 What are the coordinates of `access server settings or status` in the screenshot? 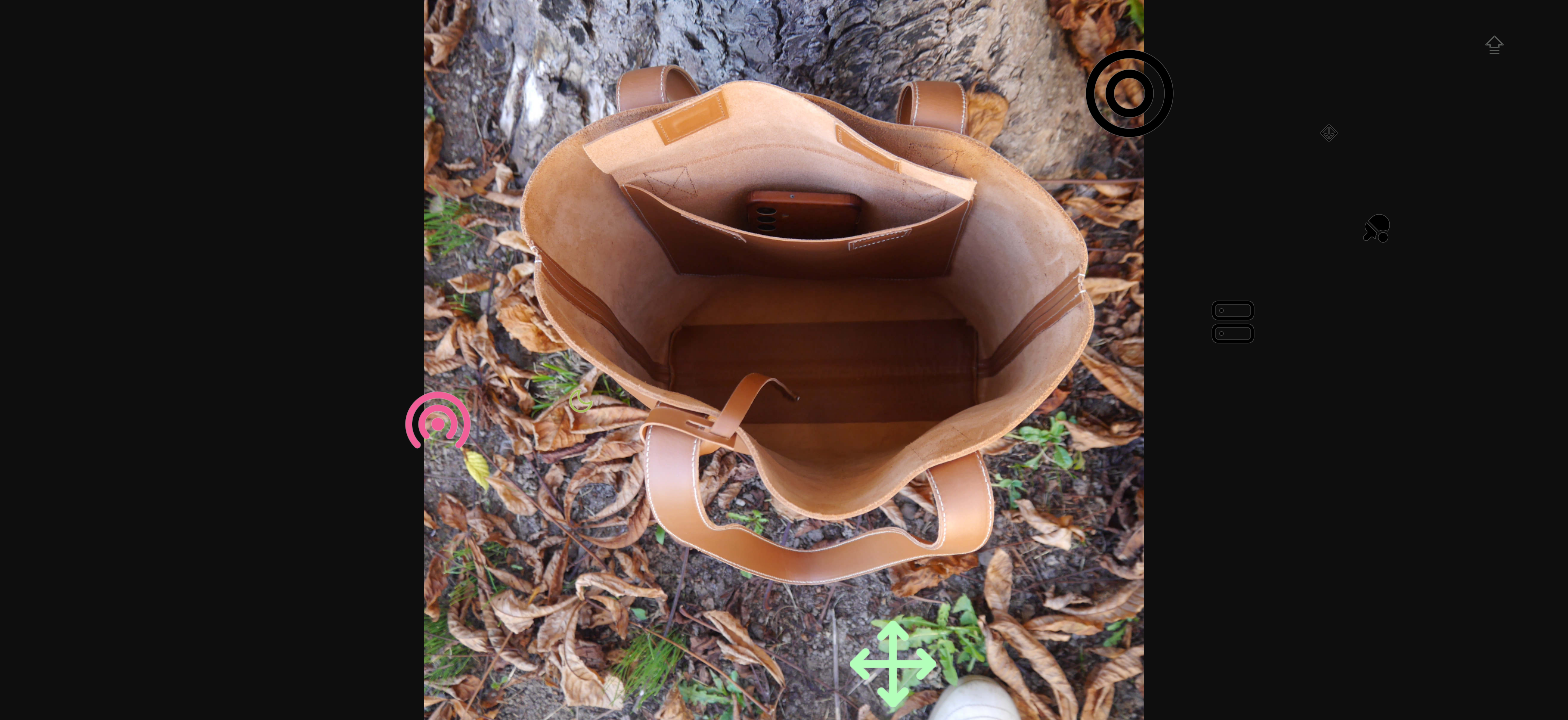 It's located at (1233, 322).